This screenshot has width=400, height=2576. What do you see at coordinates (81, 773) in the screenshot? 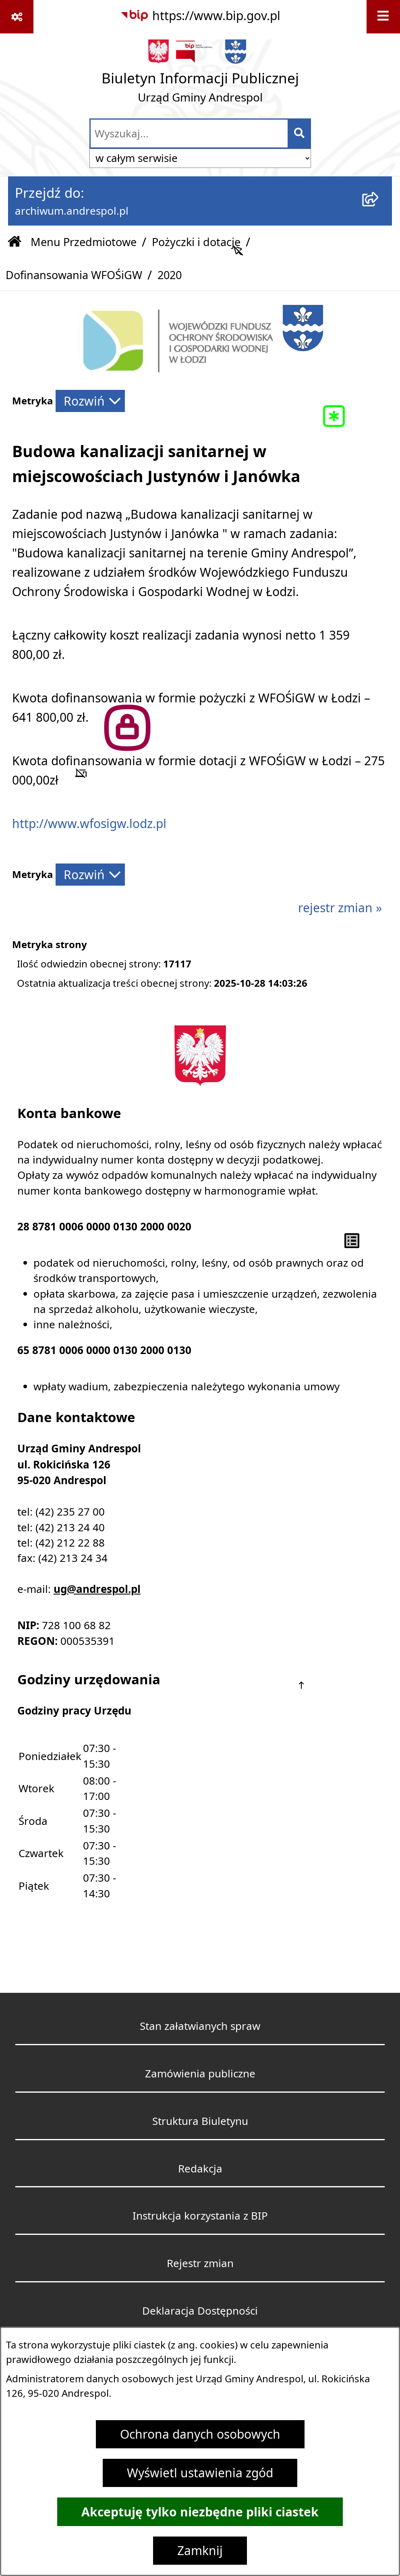
I see `device linking is disabled` at bounding box center [81, 773].